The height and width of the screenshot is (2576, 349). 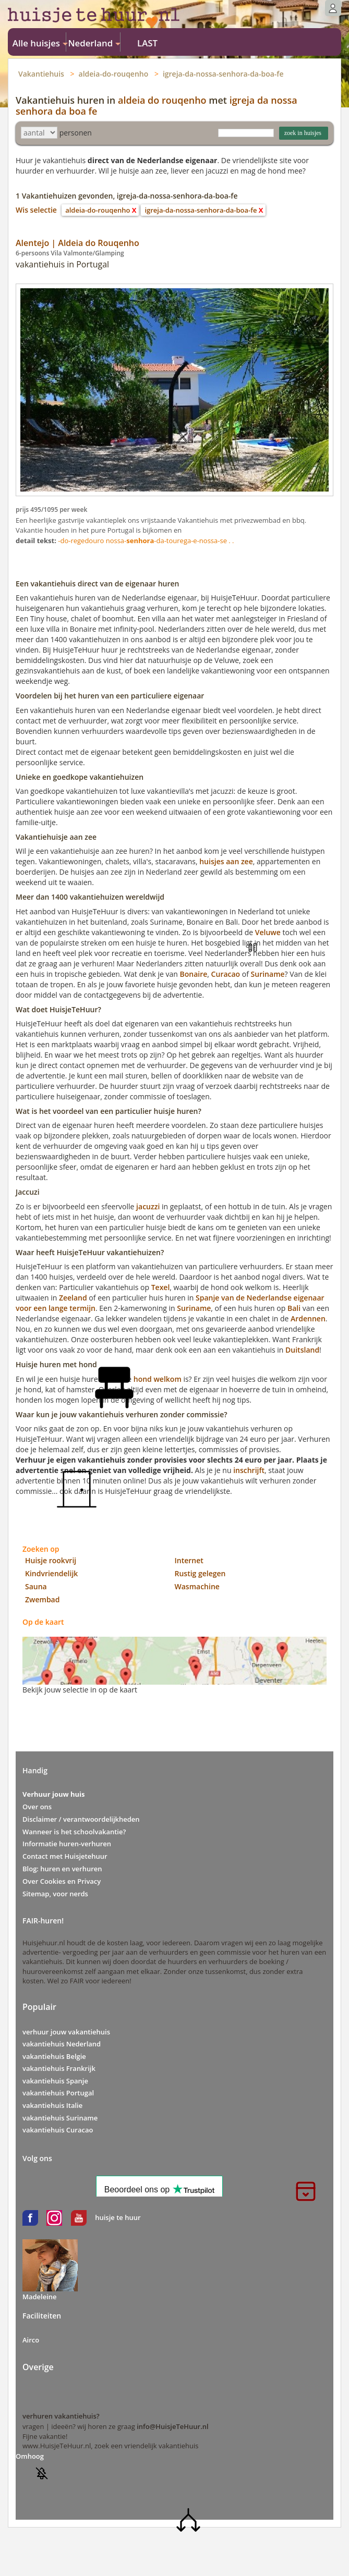 I want to click on access design or editing tools, so click(x=252, y=947).